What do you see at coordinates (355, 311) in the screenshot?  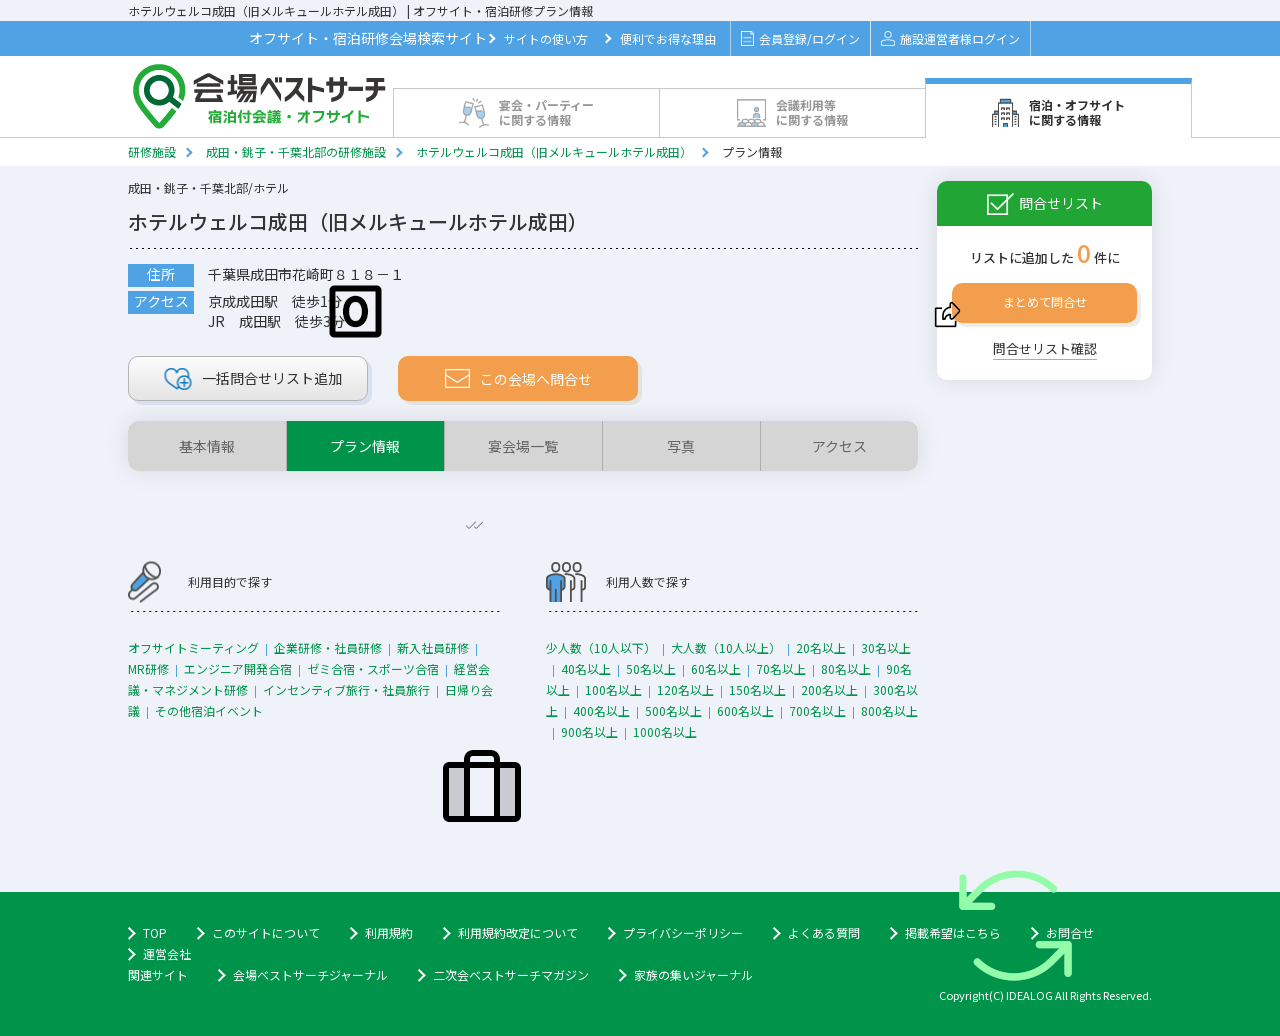 I see `indicates zero items or count` at bounding box center [355, 311].